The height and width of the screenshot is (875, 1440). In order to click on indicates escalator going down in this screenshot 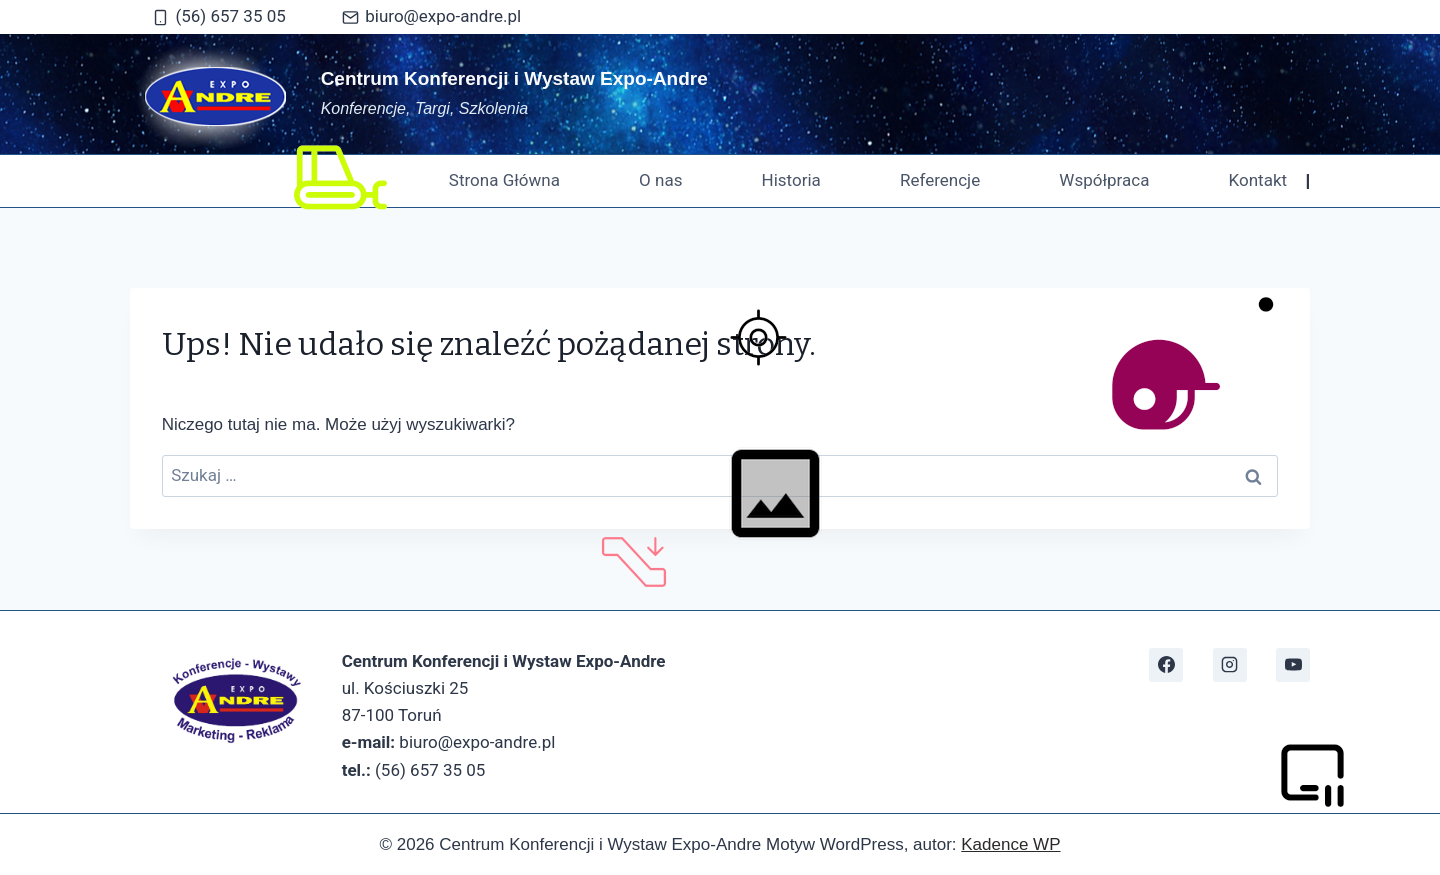, I will do `click(634, 562)`.